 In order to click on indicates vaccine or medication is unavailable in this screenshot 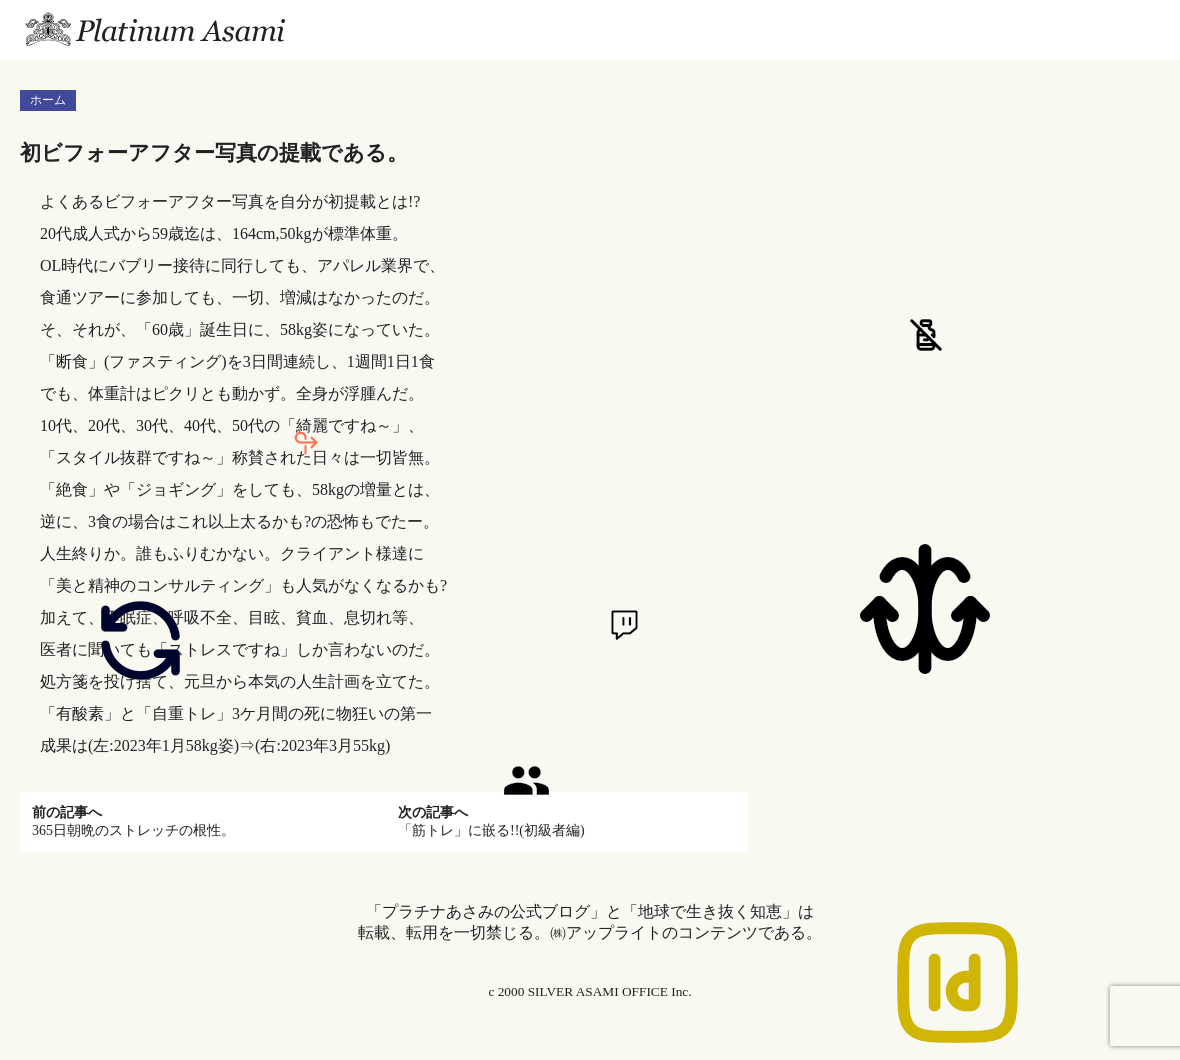, I will do `click(926, 335)`.